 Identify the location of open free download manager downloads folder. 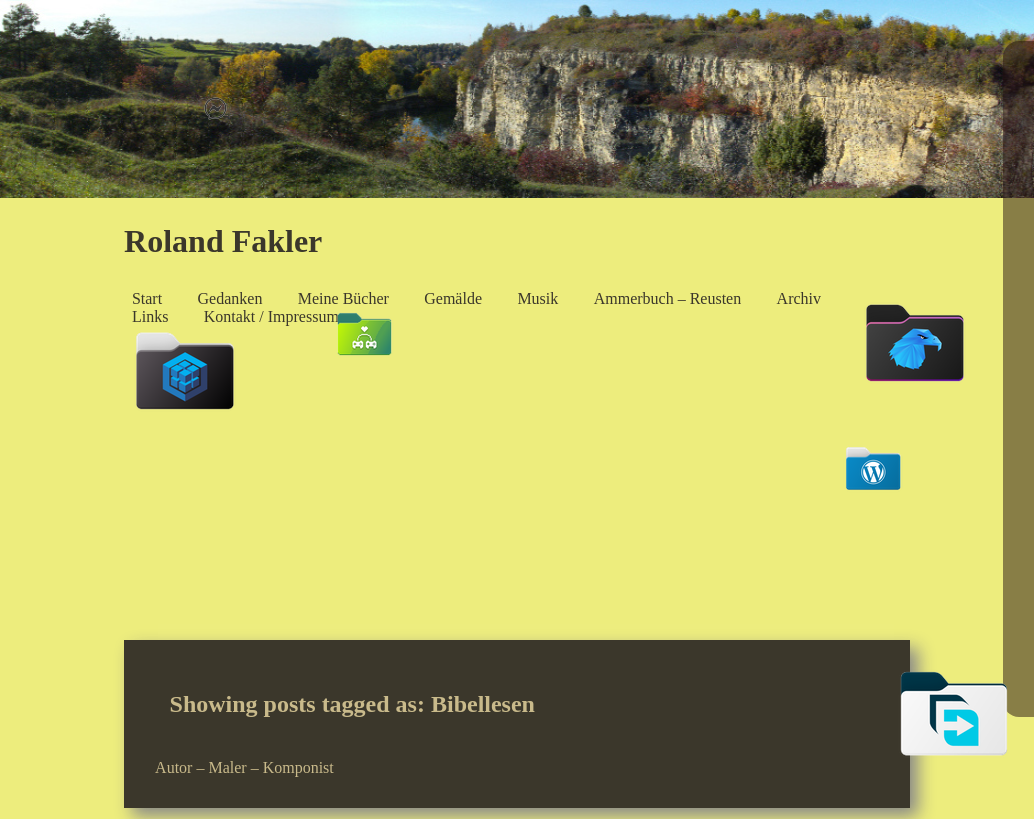
(953, 716).